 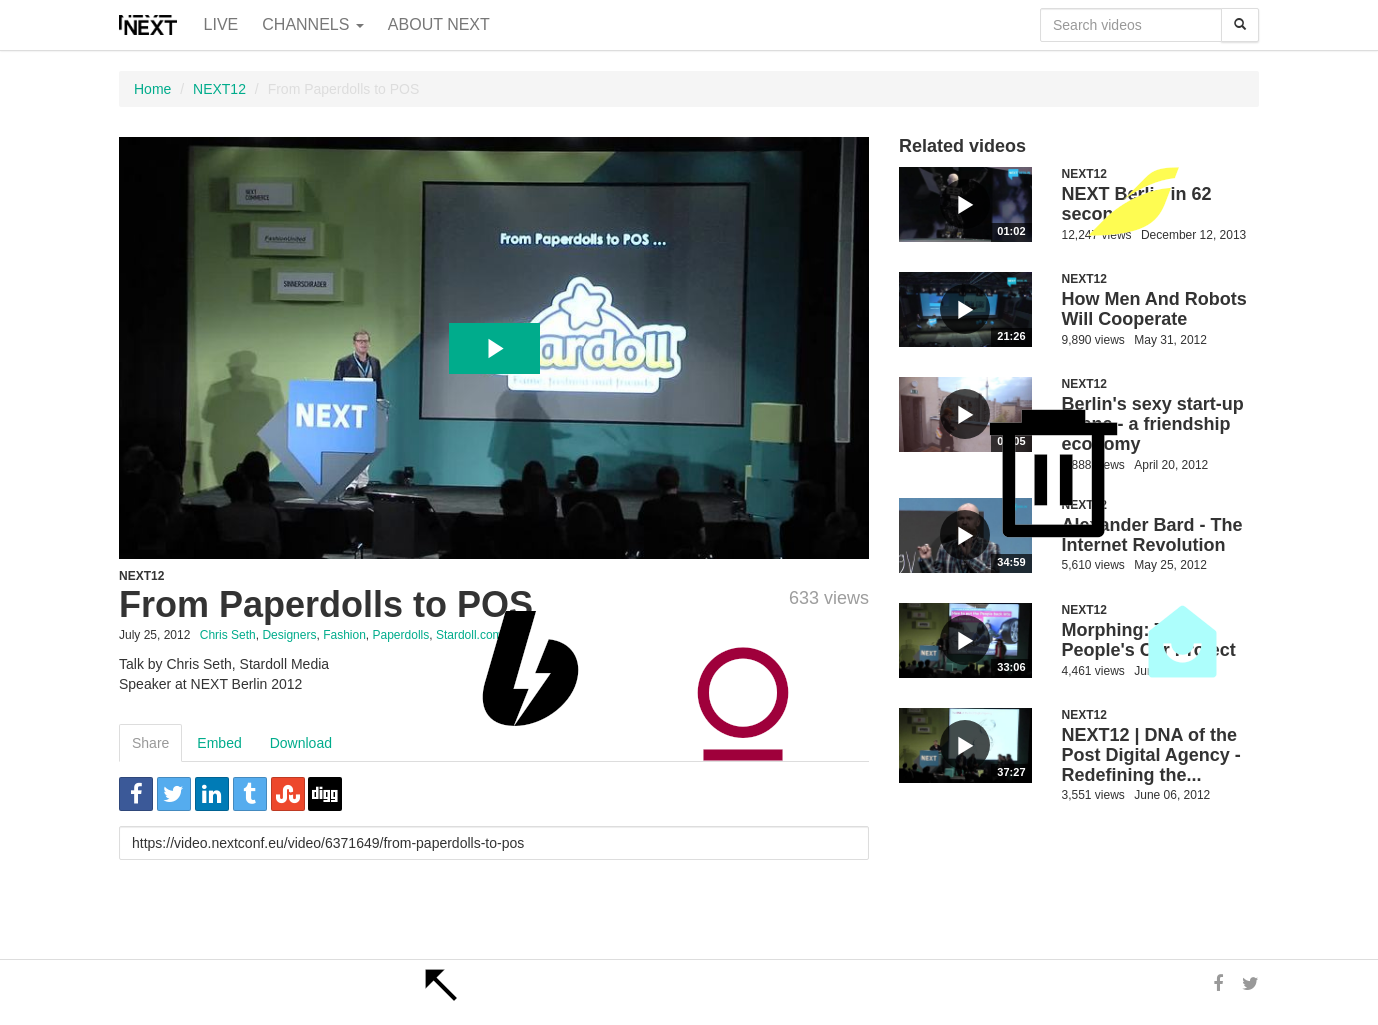 I want to click on open boosty creator platform, so click(x=530, y=668).